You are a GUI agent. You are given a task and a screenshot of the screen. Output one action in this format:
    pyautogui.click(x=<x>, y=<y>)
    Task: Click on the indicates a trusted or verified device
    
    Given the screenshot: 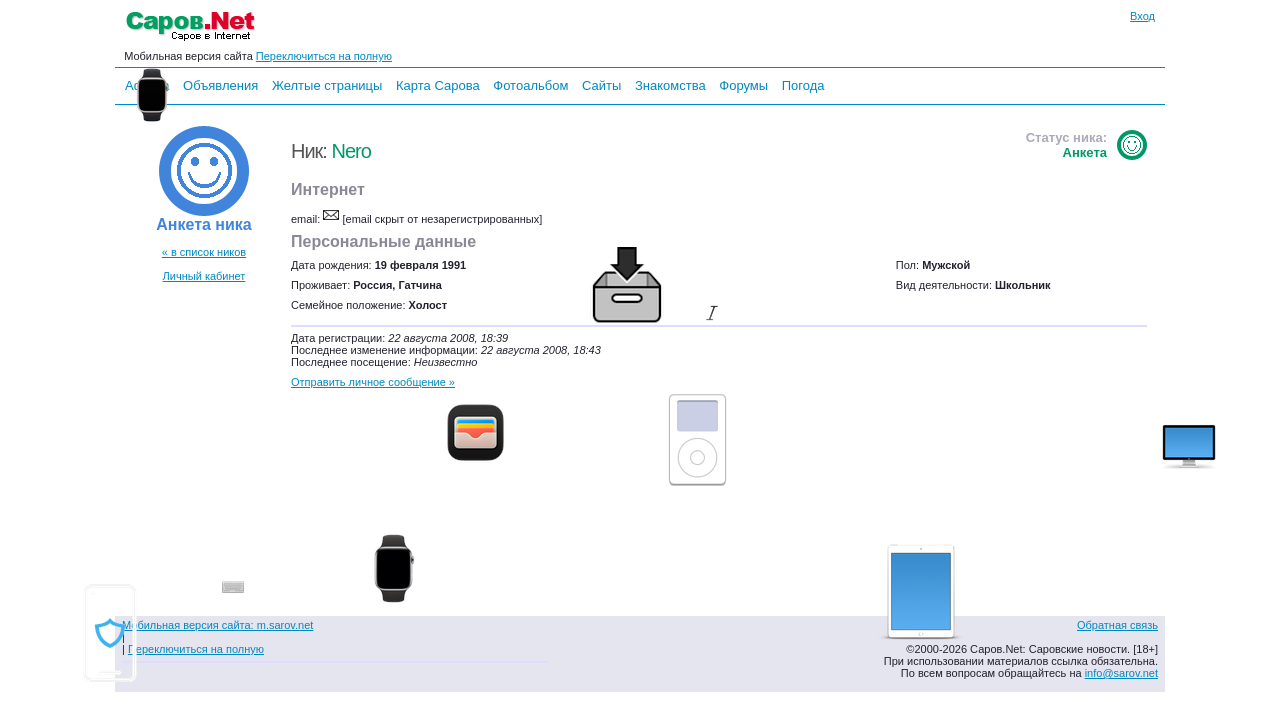 What is the action you would take?
    pyautogui.click(x=110, y=633)
    